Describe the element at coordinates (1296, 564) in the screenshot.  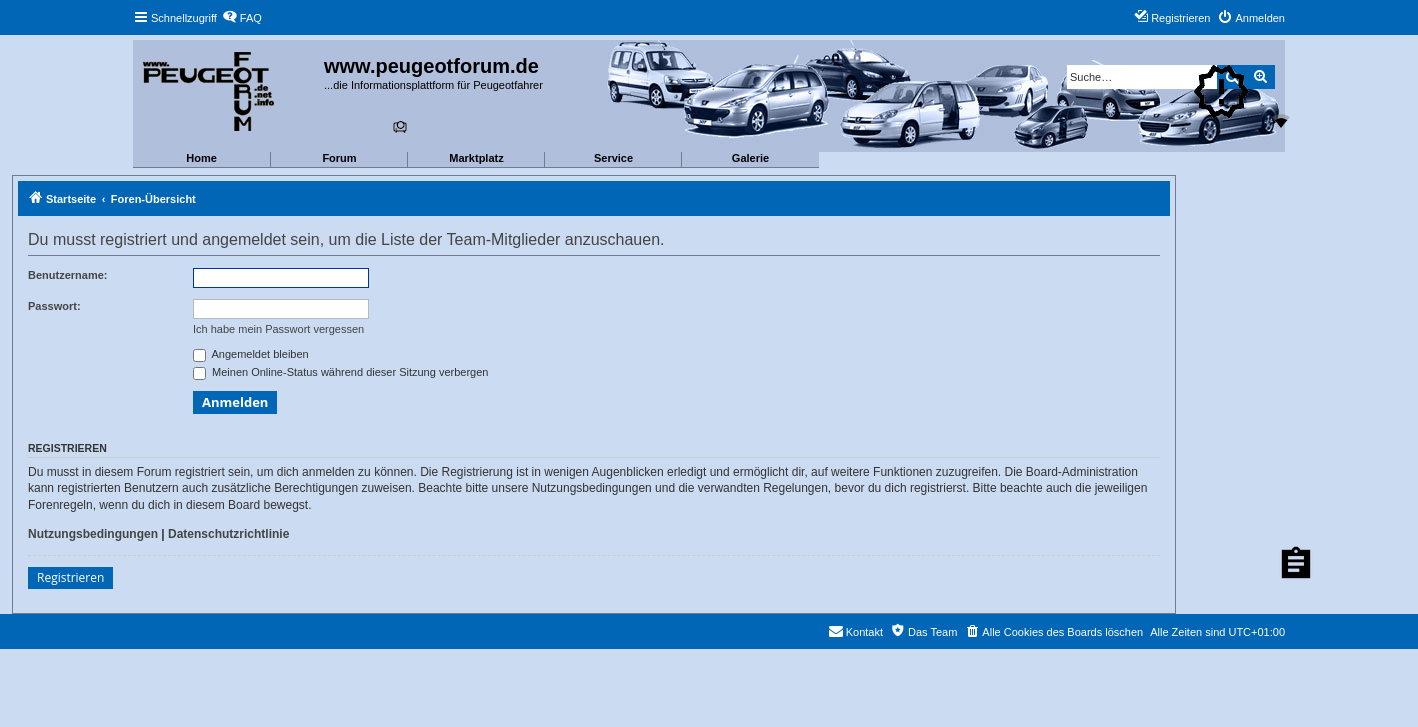
I see `view assignments or tasks` at that location.